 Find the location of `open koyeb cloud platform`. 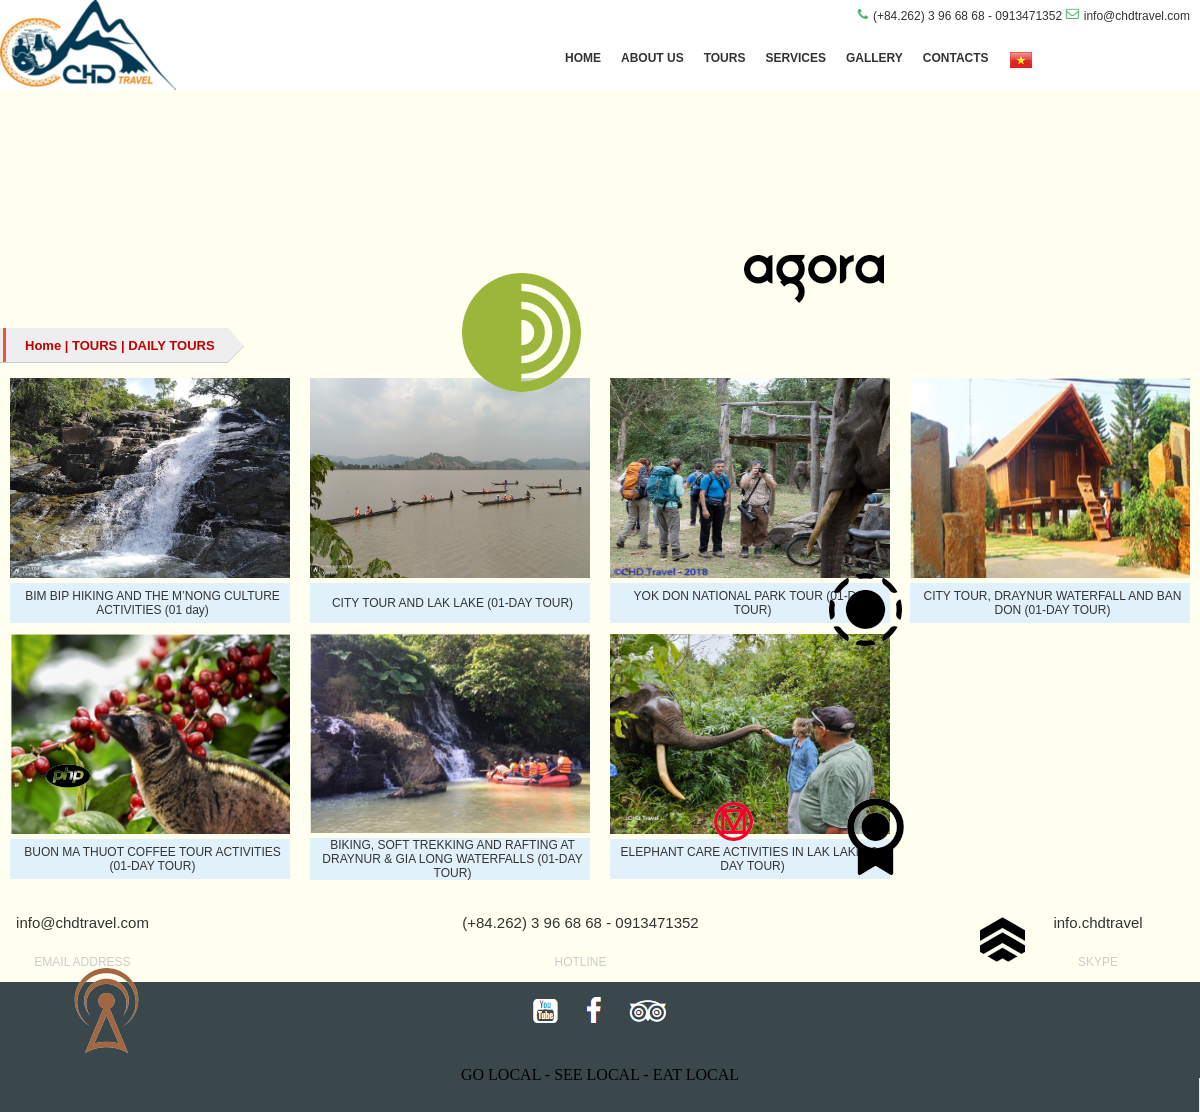

open koyeb cloud platform is located at coordinates (1002, 939).